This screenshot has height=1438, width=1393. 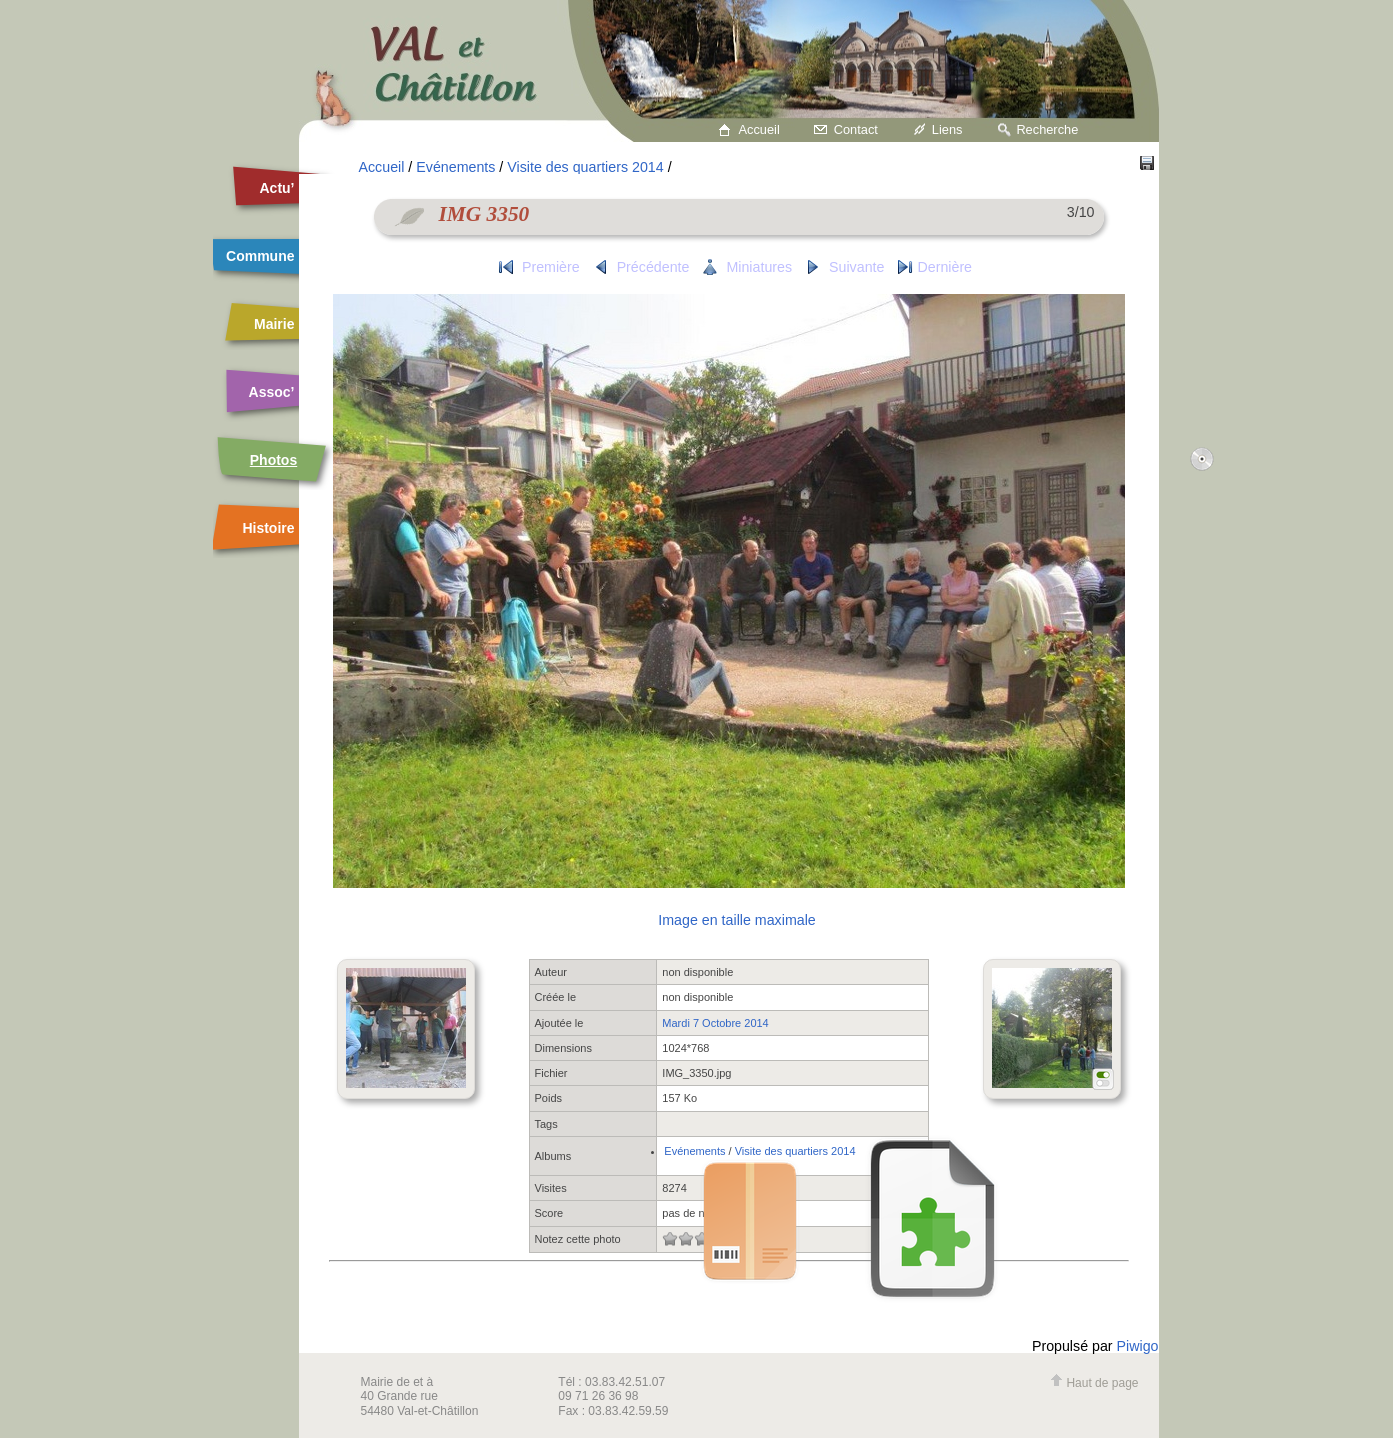 I want to click on openoffice or libreoffice extension file, so click(x=932, y=1218).